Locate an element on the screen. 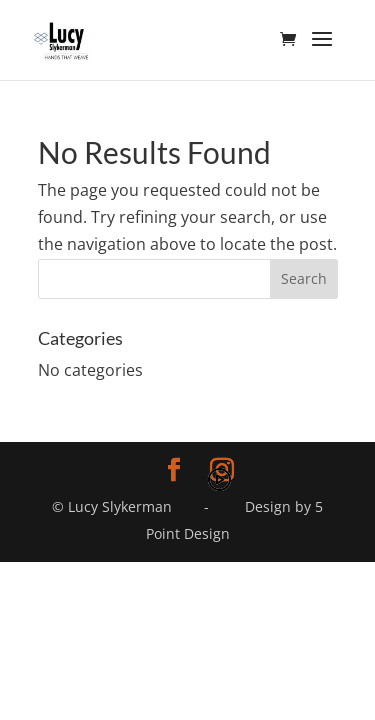 This screenshot has width=375, height=720. play media or video content is located at coordinates (219, 479).